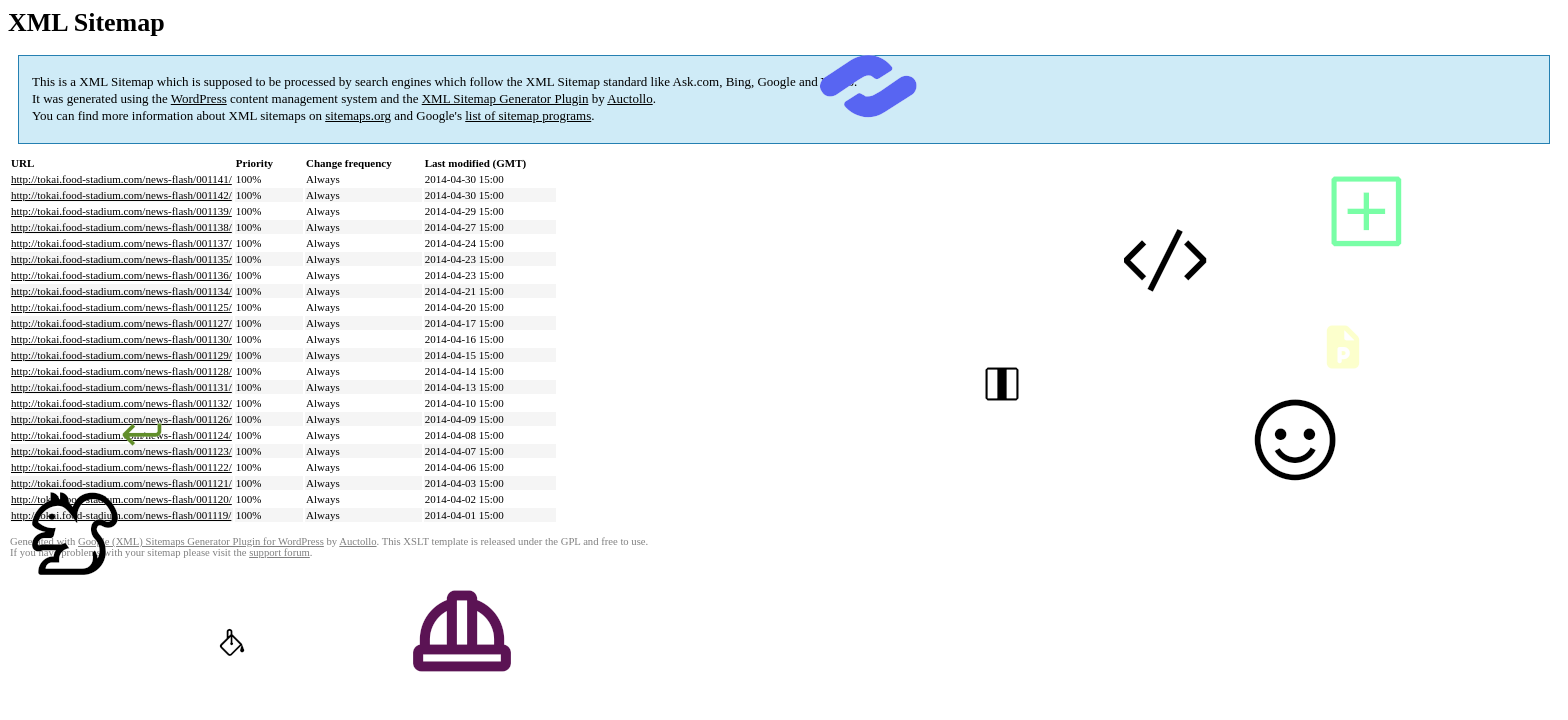  Describe the element at coordinates (1295, 440) in the screenshot. I see `insert an emoji or emoticon` at that location.